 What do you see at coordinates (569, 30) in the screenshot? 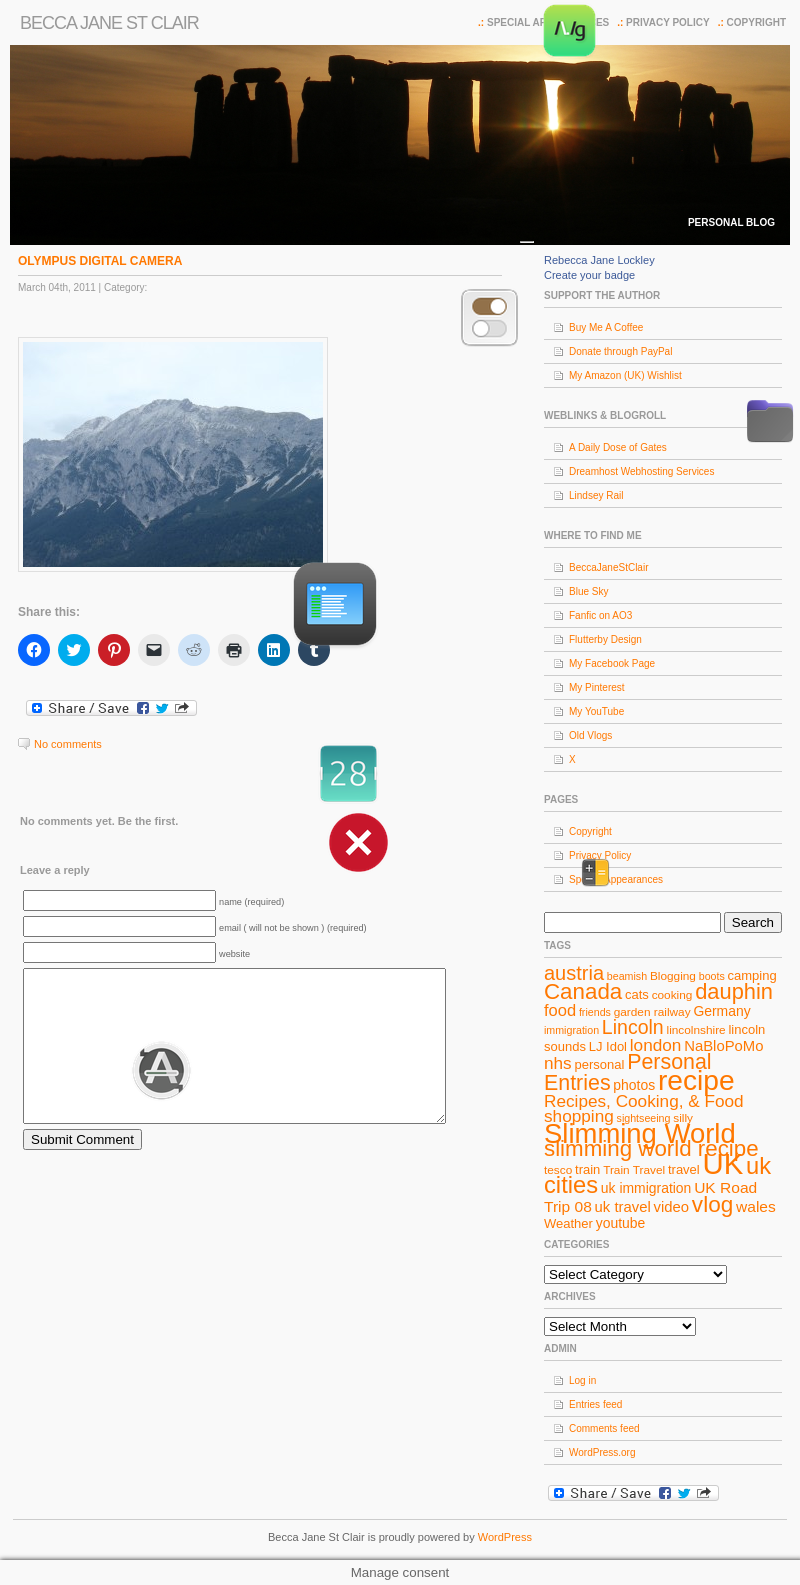
I see `open regex tester application` at bounding box center [569, 30].